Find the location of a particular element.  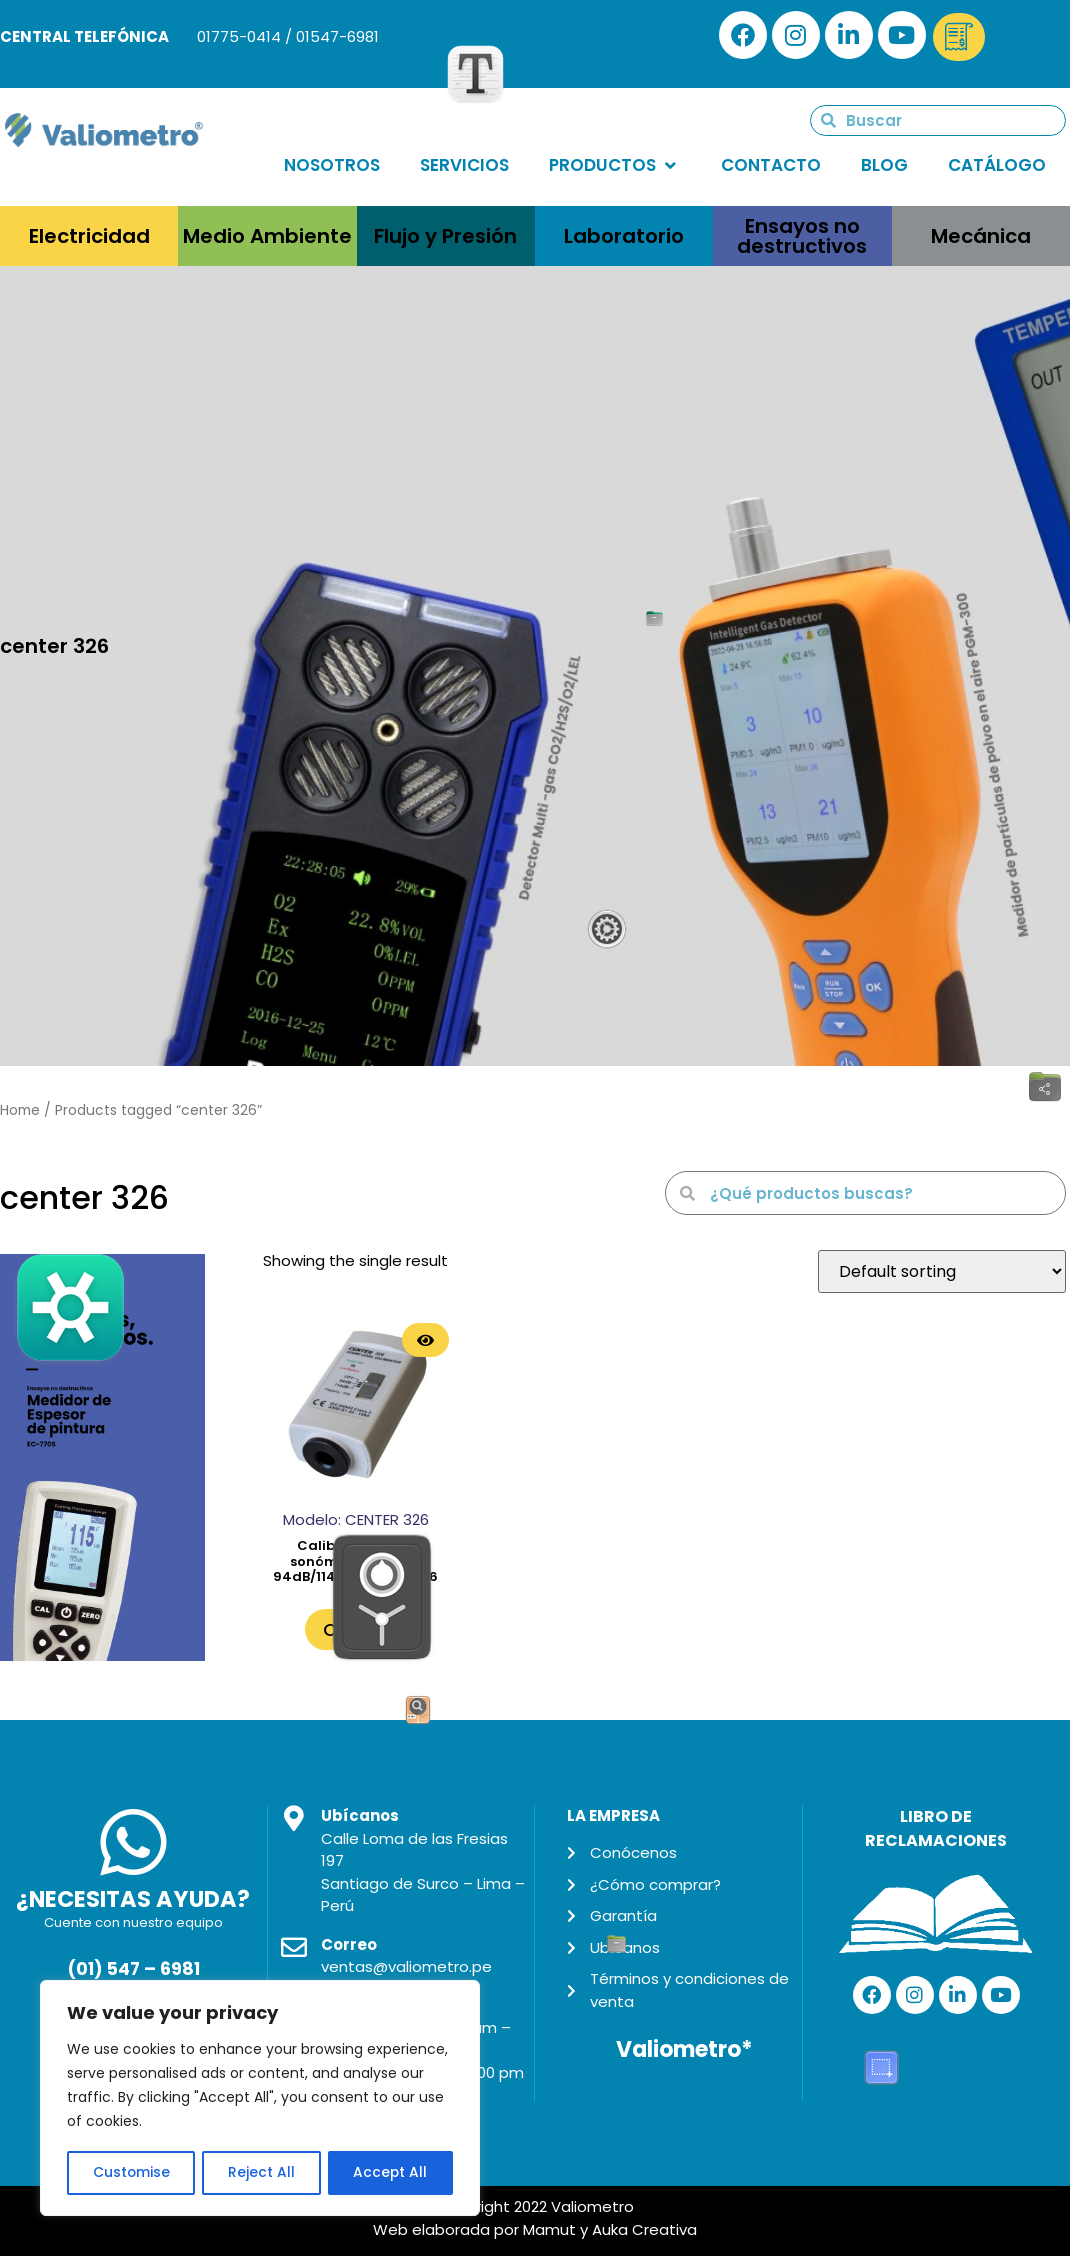

open system settings is located at coordinates (607, 929).